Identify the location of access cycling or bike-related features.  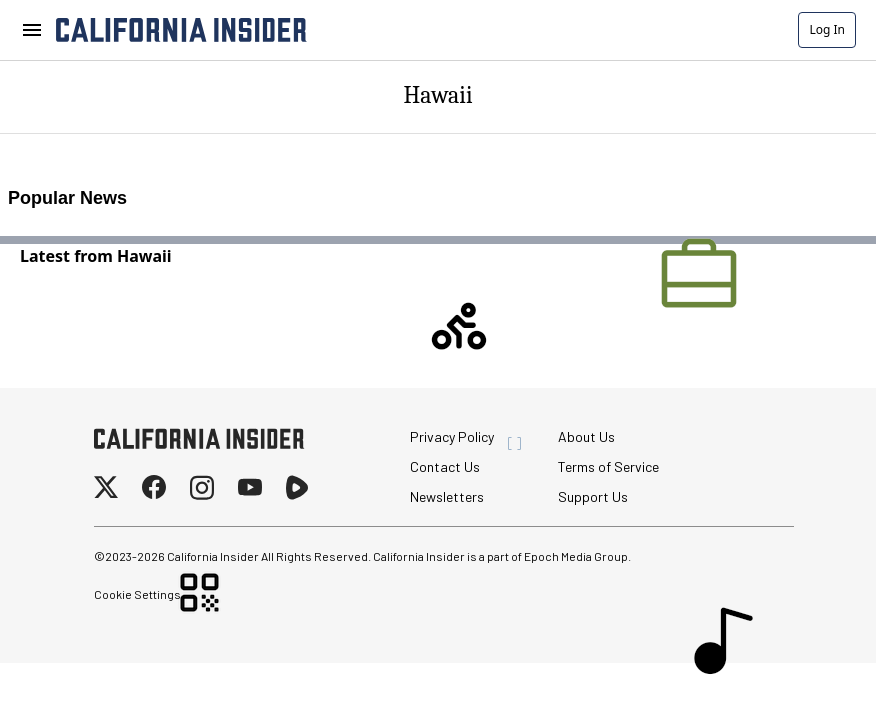
(459, 328).